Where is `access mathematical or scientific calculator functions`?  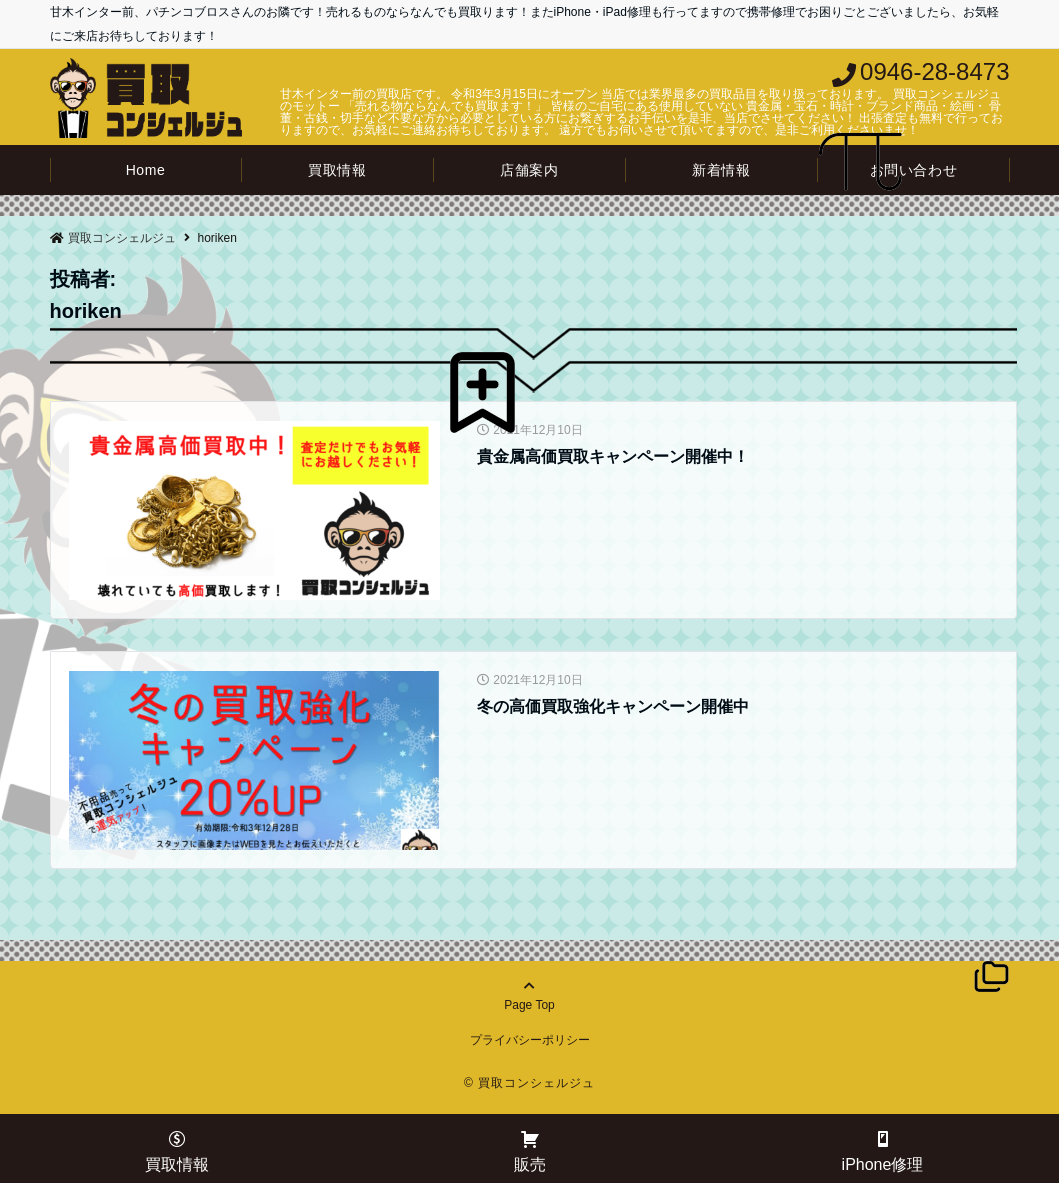 access mathematical or scientific calculator functions is located at coordinates (862, 160).